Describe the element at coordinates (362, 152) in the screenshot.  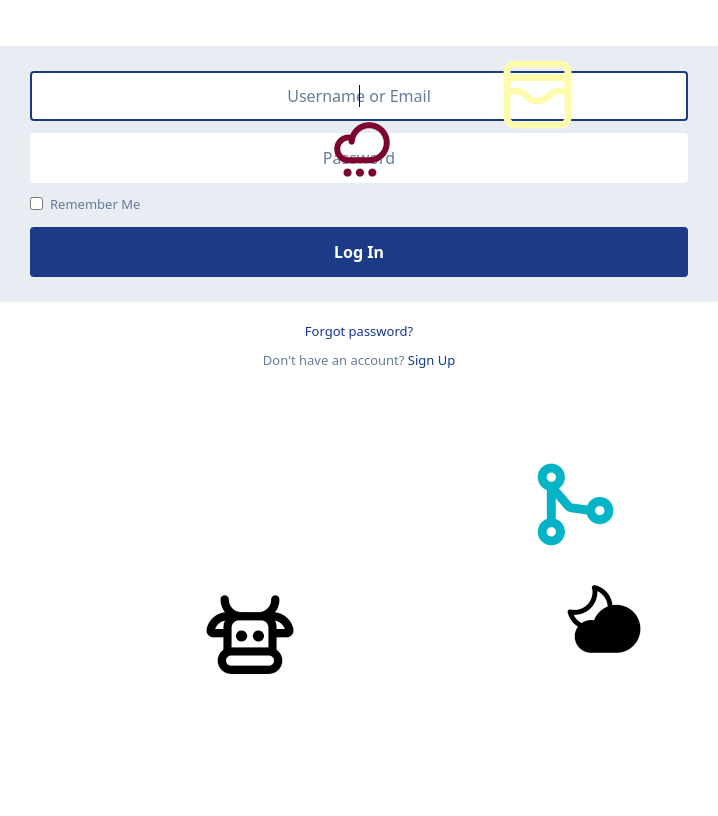
I see `indicates snowy weather conditions` at that location.